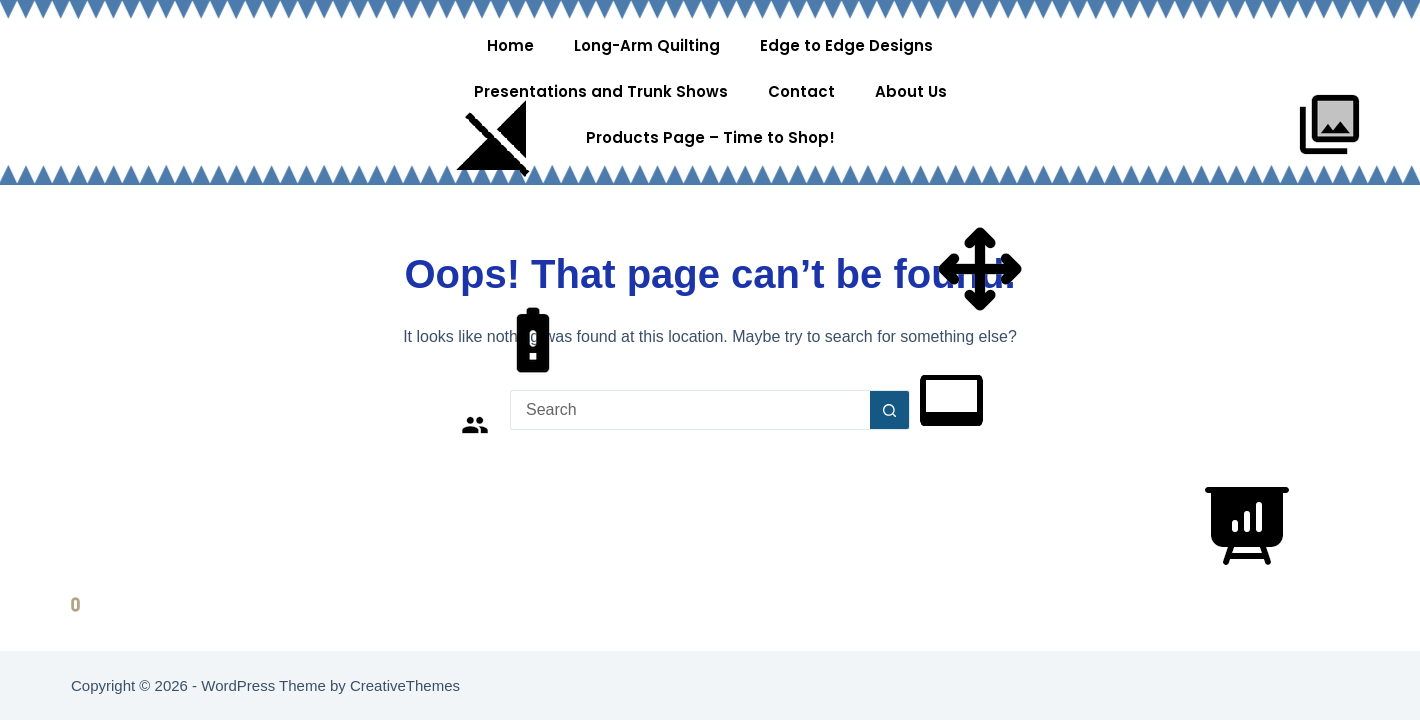 This screenshot has height=720, width=1420. I want to click on video player with caption or subtitle area, so click(951, 400).